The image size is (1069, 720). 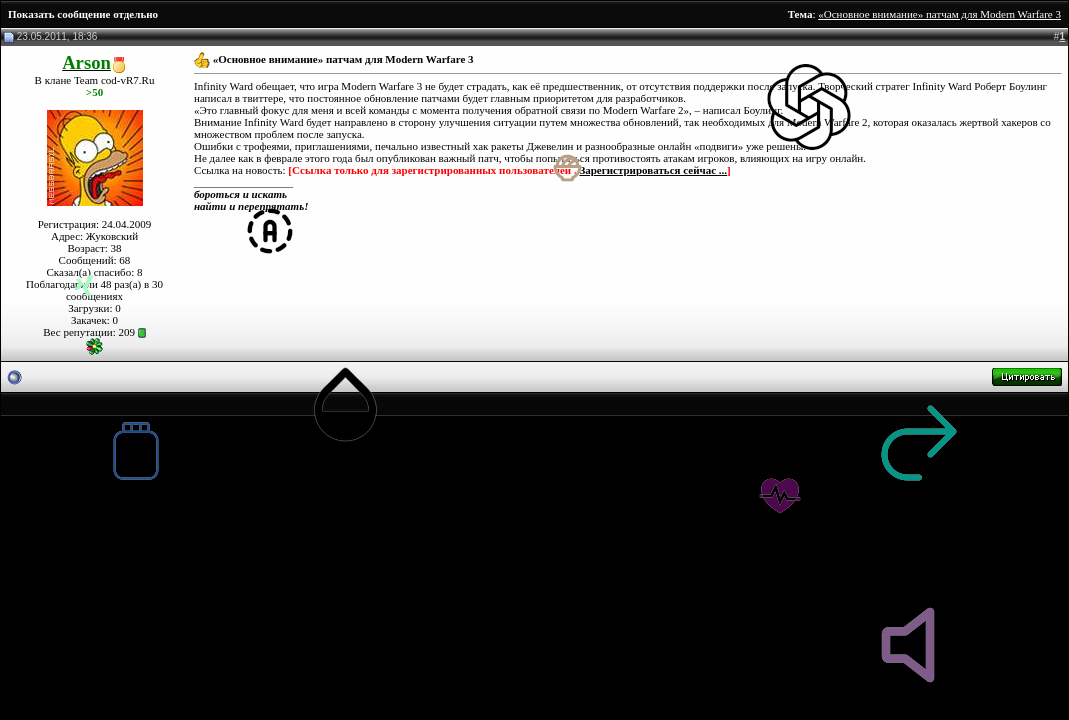 I want to click on store or organize items in a container, so click(x=136, y=451).